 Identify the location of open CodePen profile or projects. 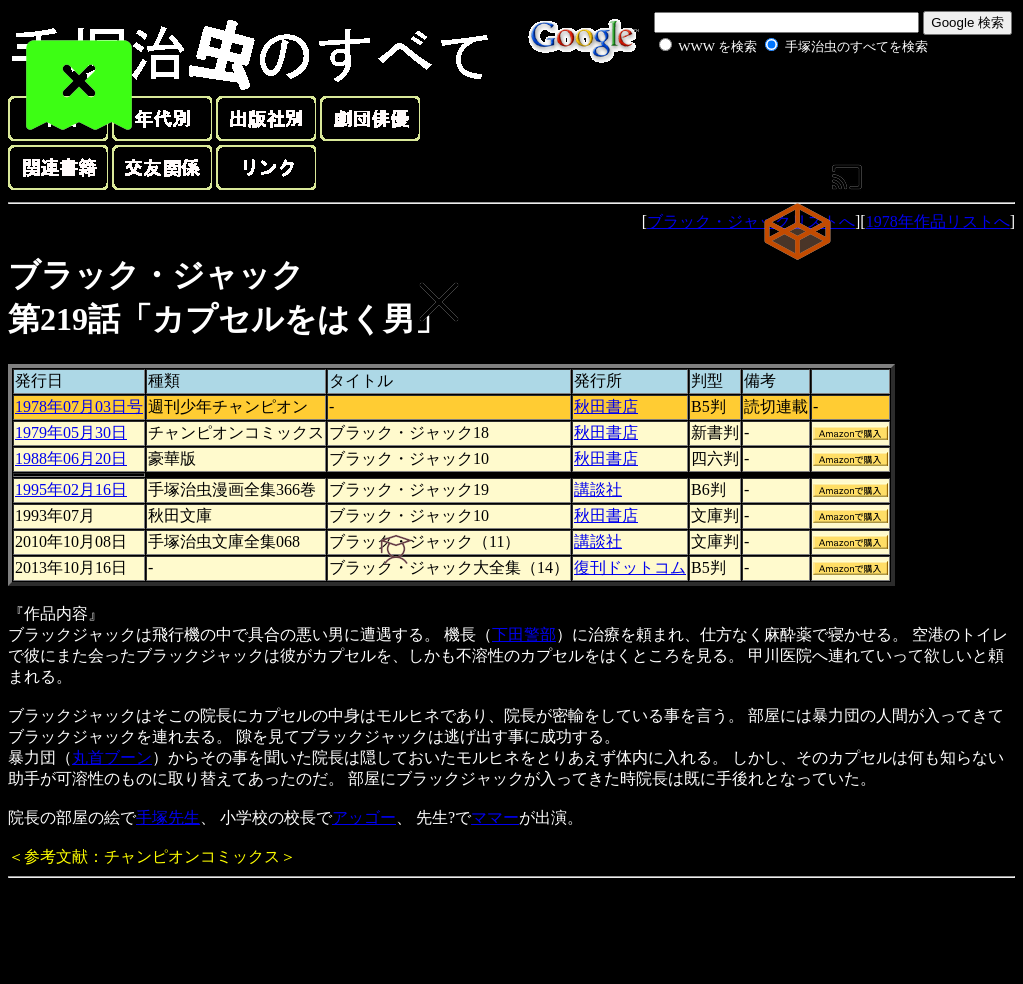
(797, 231).